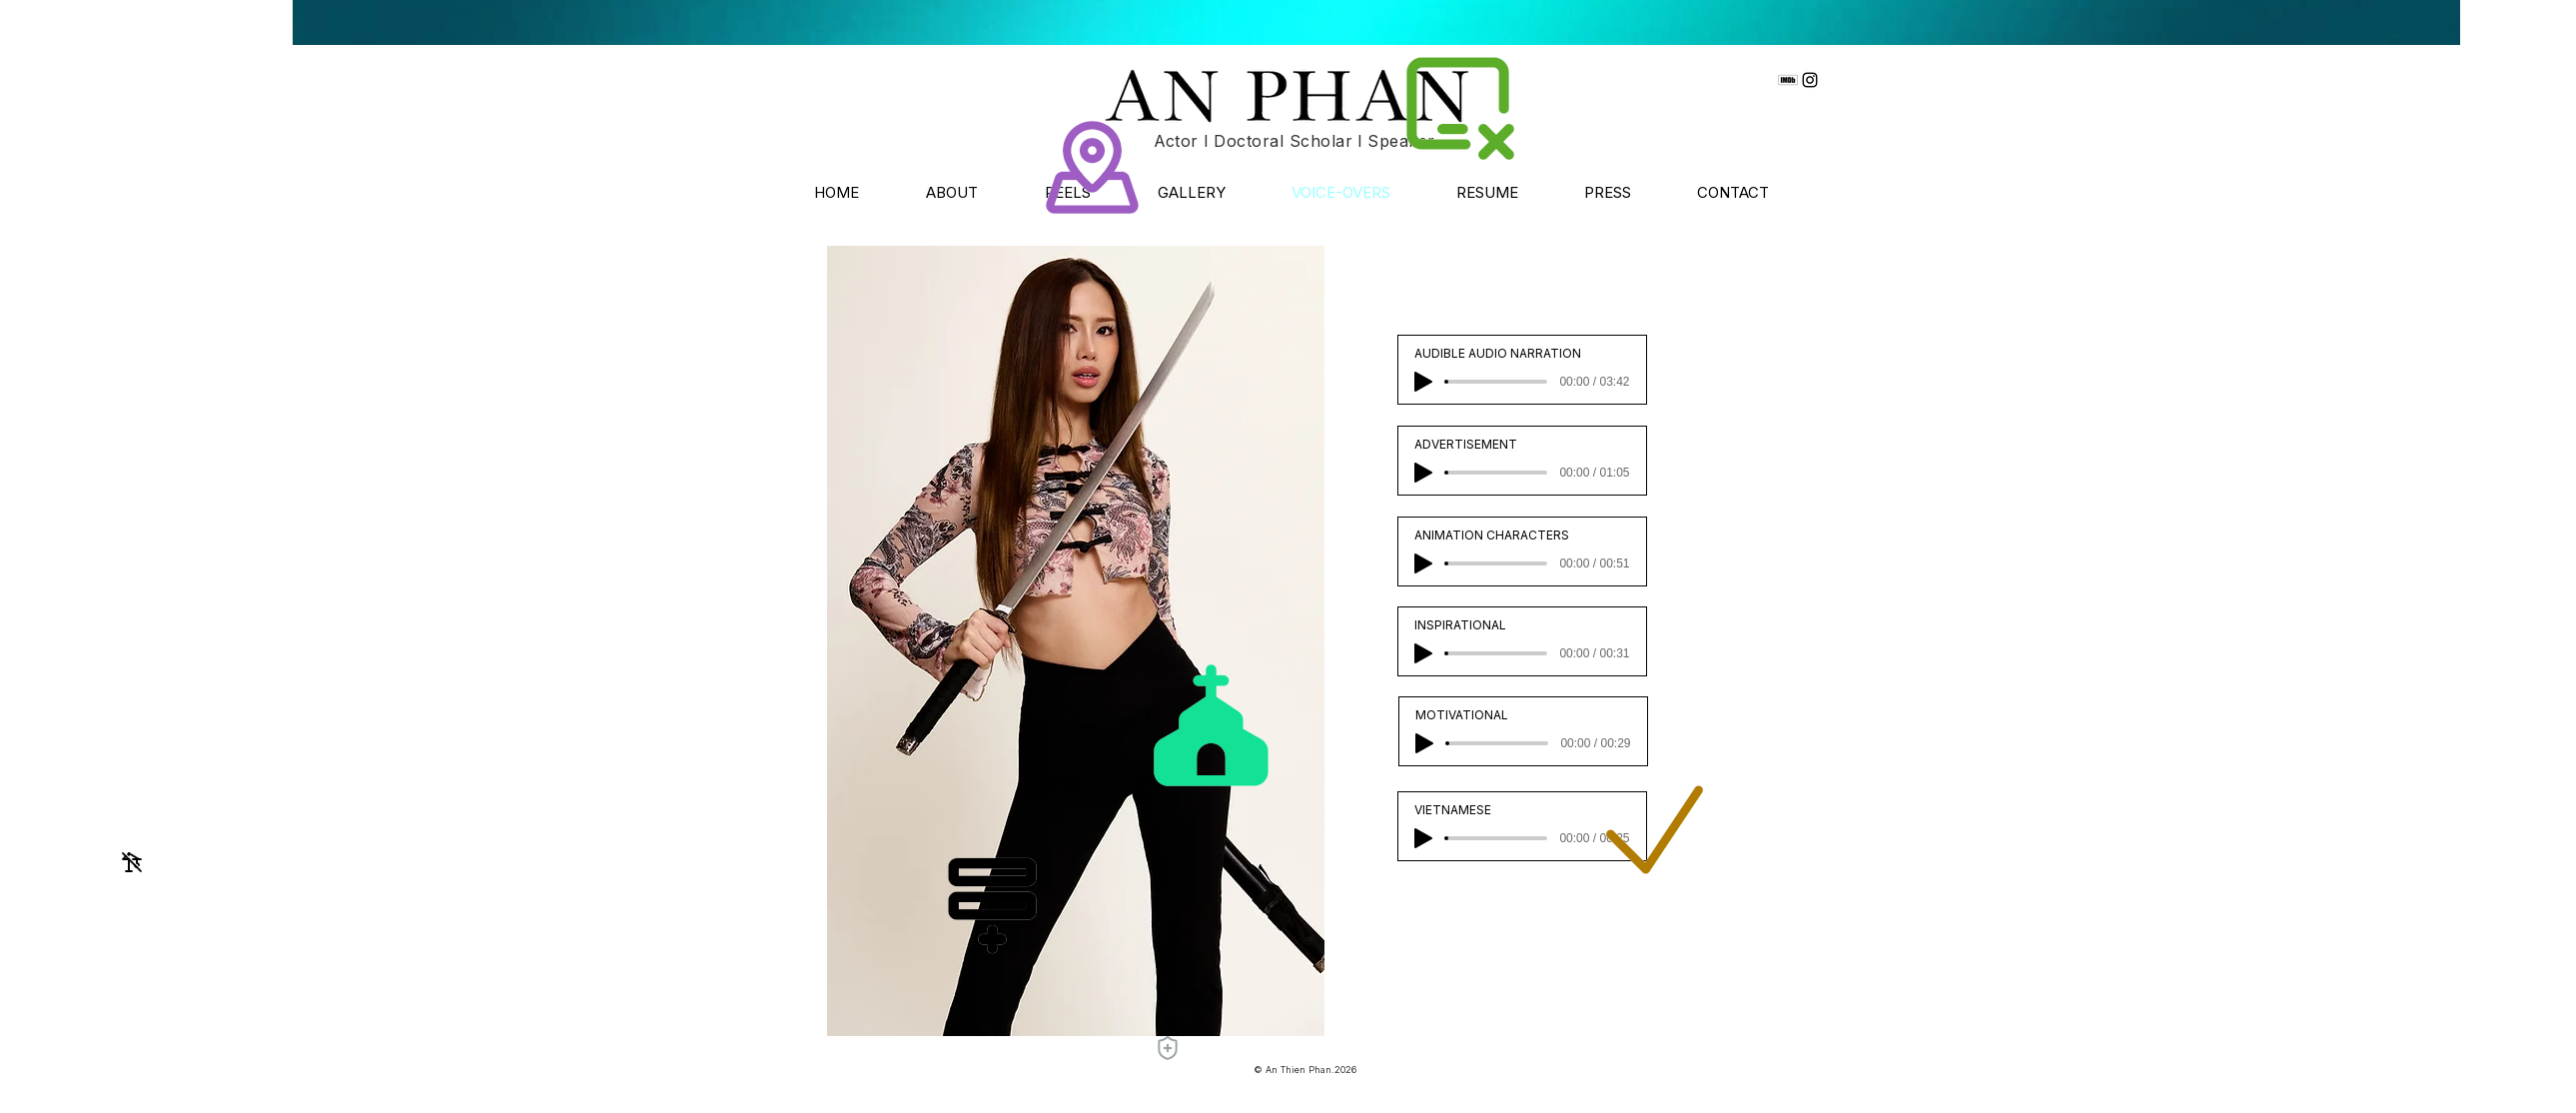 The height and width of the screenshot is (1113, 2576). Describe the element at coordinates (1457, 103) in the screenshot. I see `disconnect or remove iPad from horizontal display` at that location.